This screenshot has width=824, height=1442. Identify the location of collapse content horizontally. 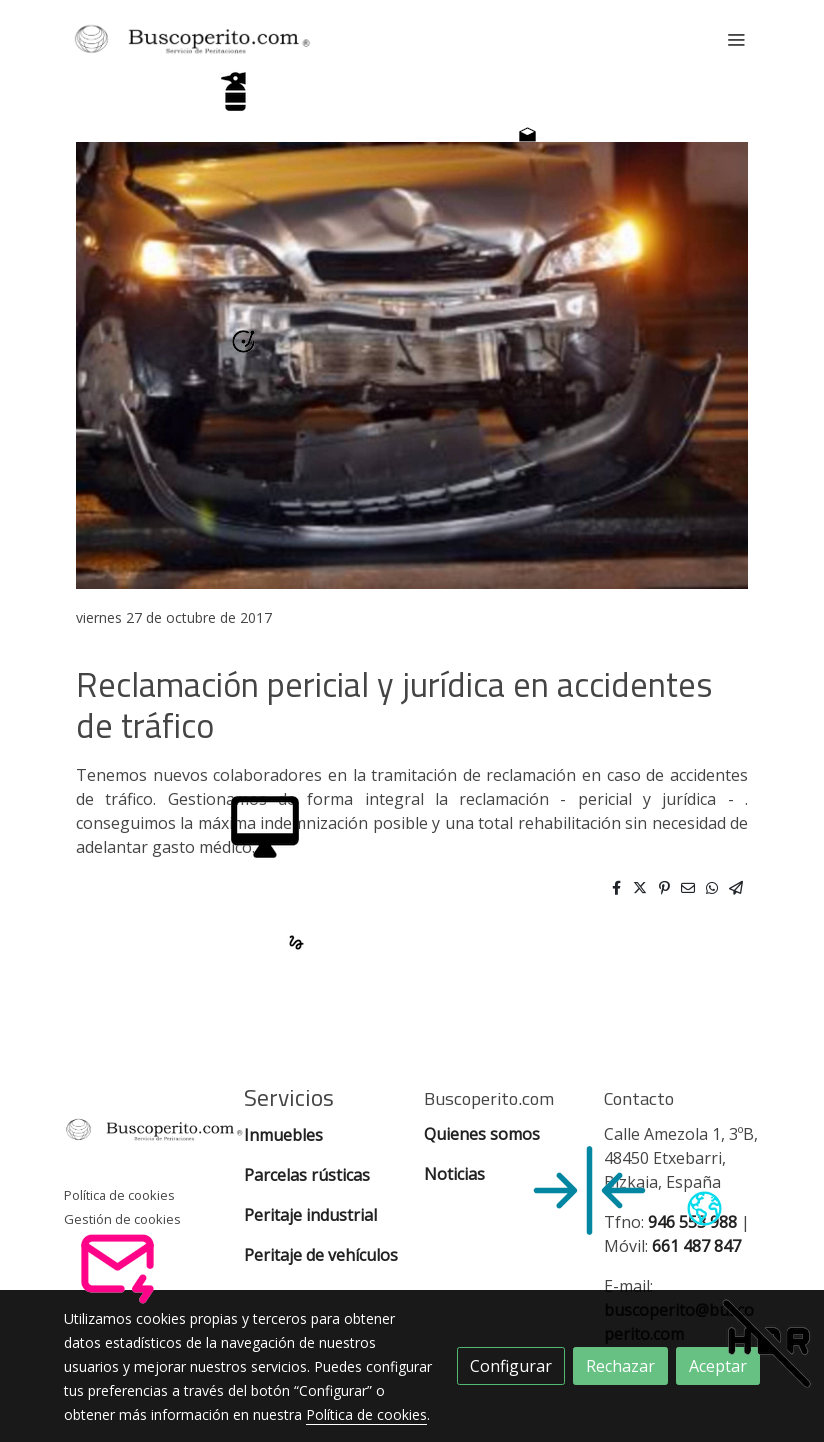
(589, 1190).